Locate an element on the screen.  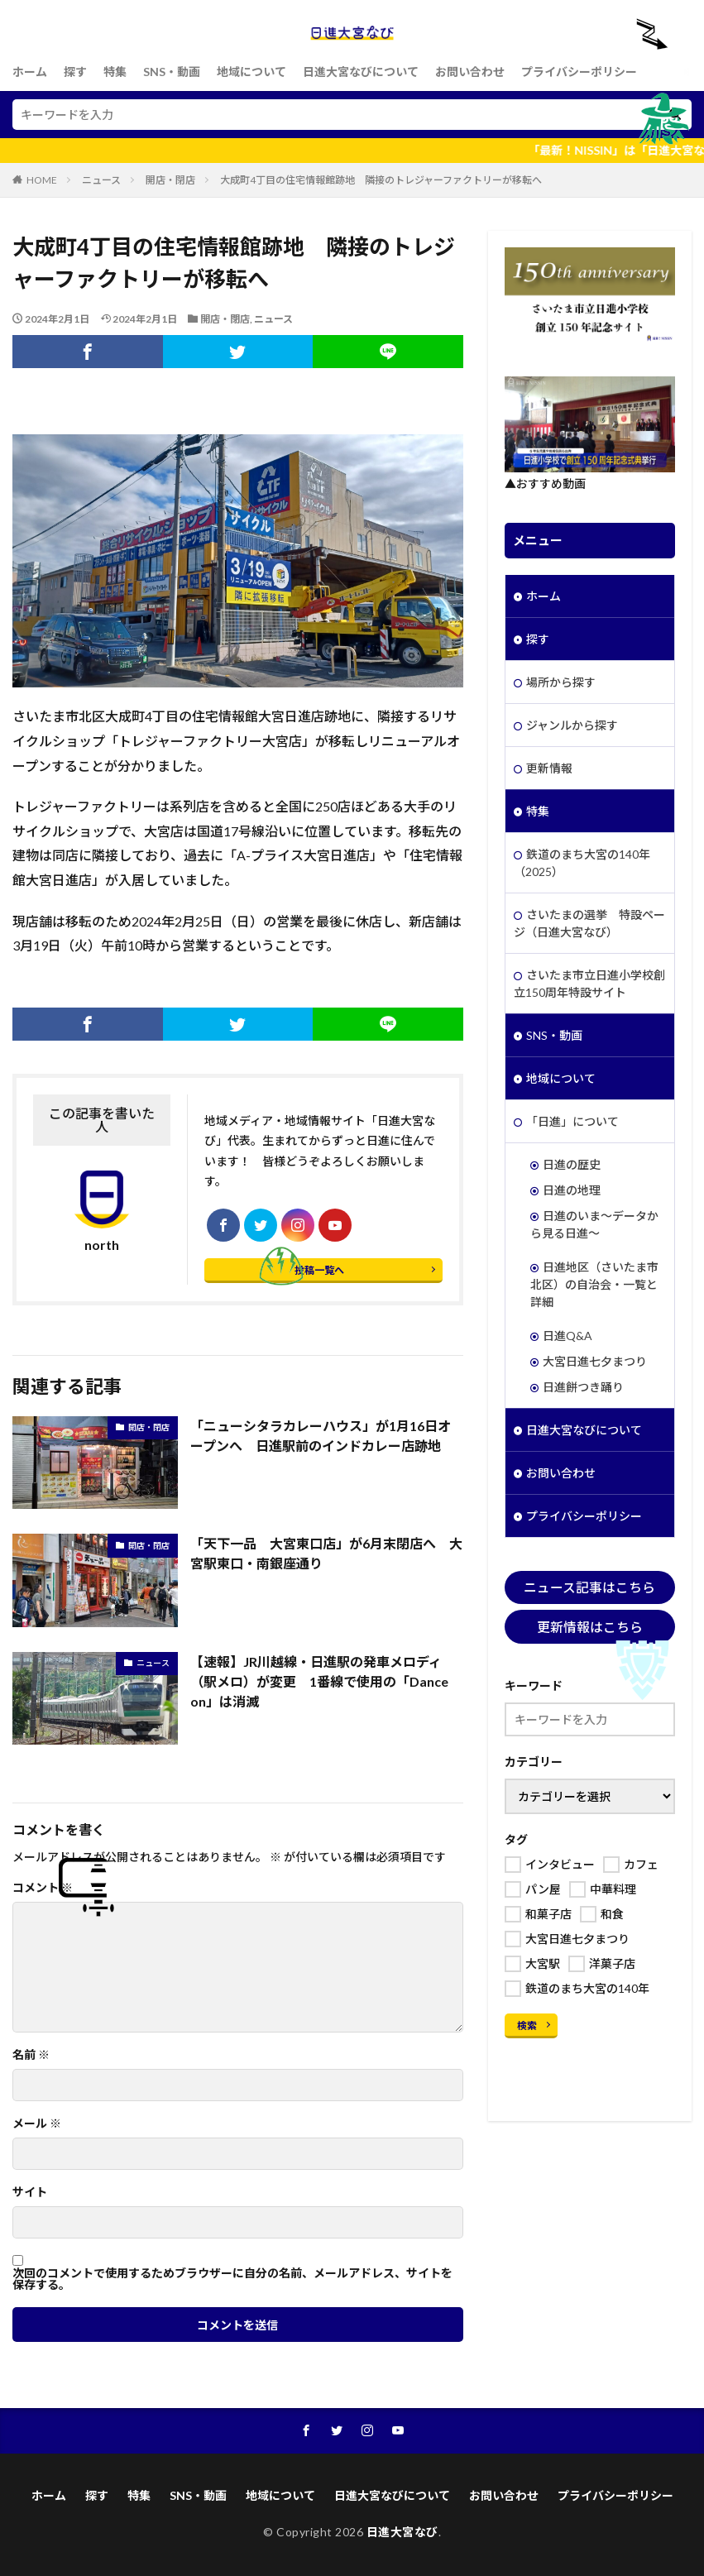
activate energy shield or barrier is located at coordinates (281, 1266).